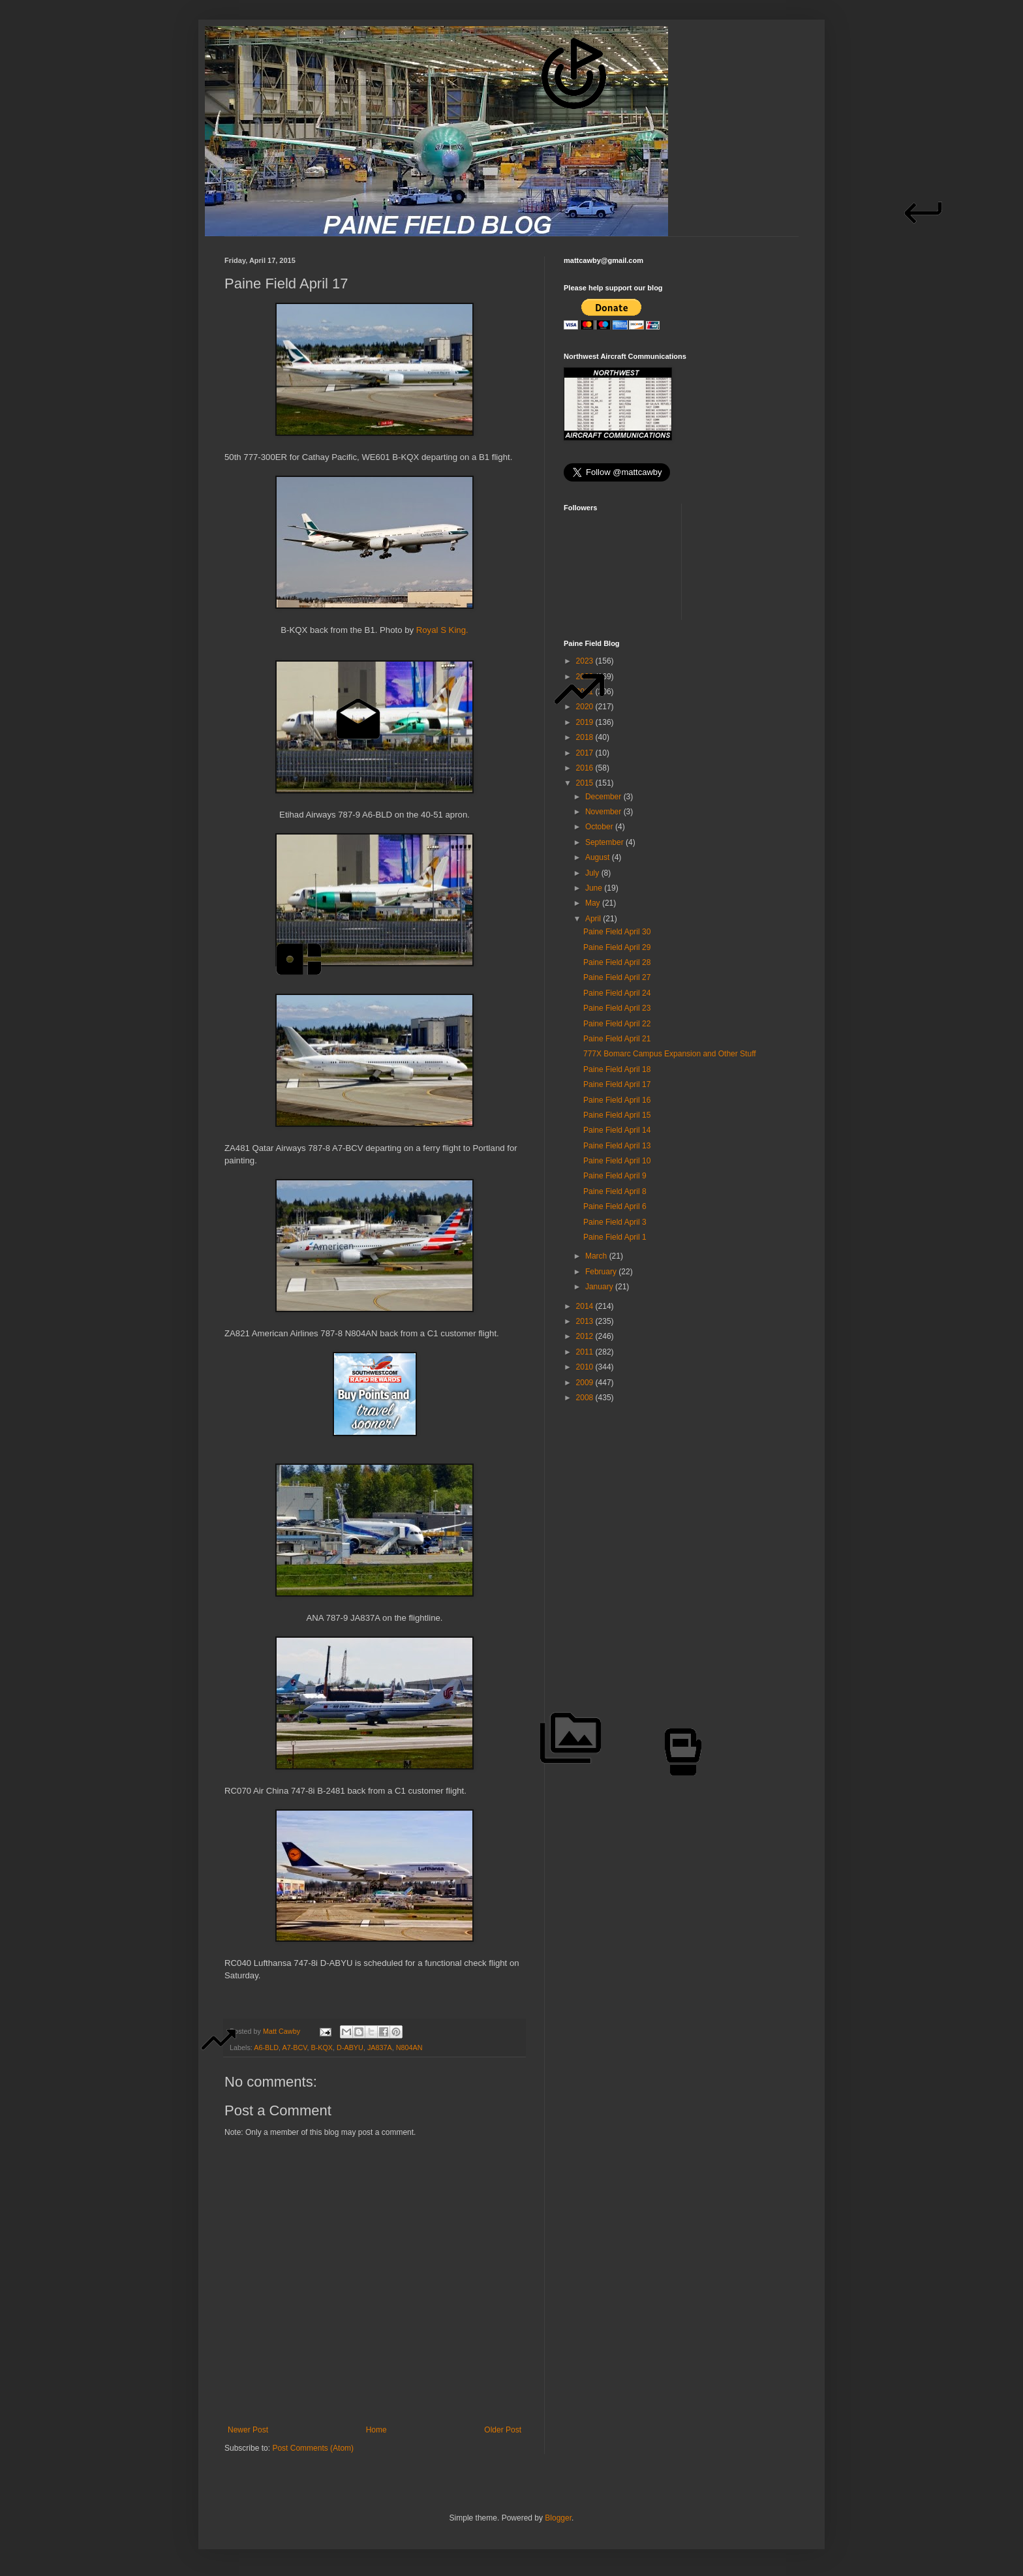 The height and width of the screenshot is (2576, 1023). What do you see at coordinates (573, 73) in the screenshot?
I see `set or track a goal` at bounding box center [573, 73].